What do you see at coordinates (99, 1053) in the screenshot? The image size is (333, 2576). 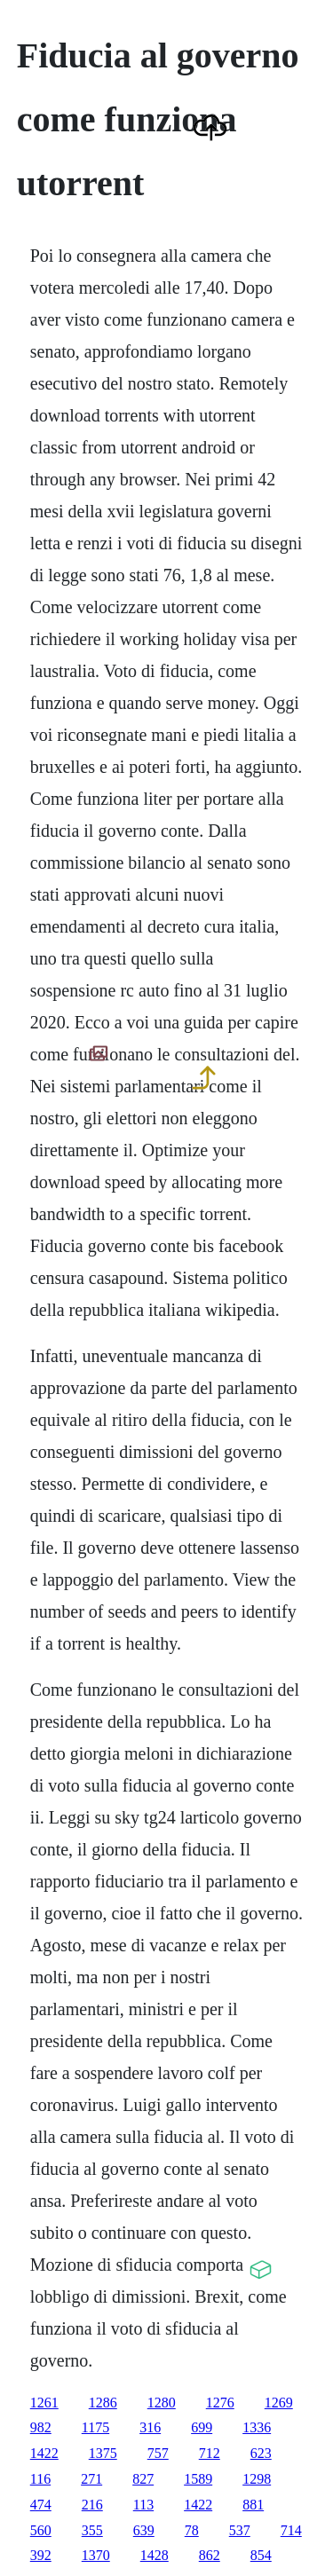 I see `view photo gallery` at bounding box center [99, 1053].